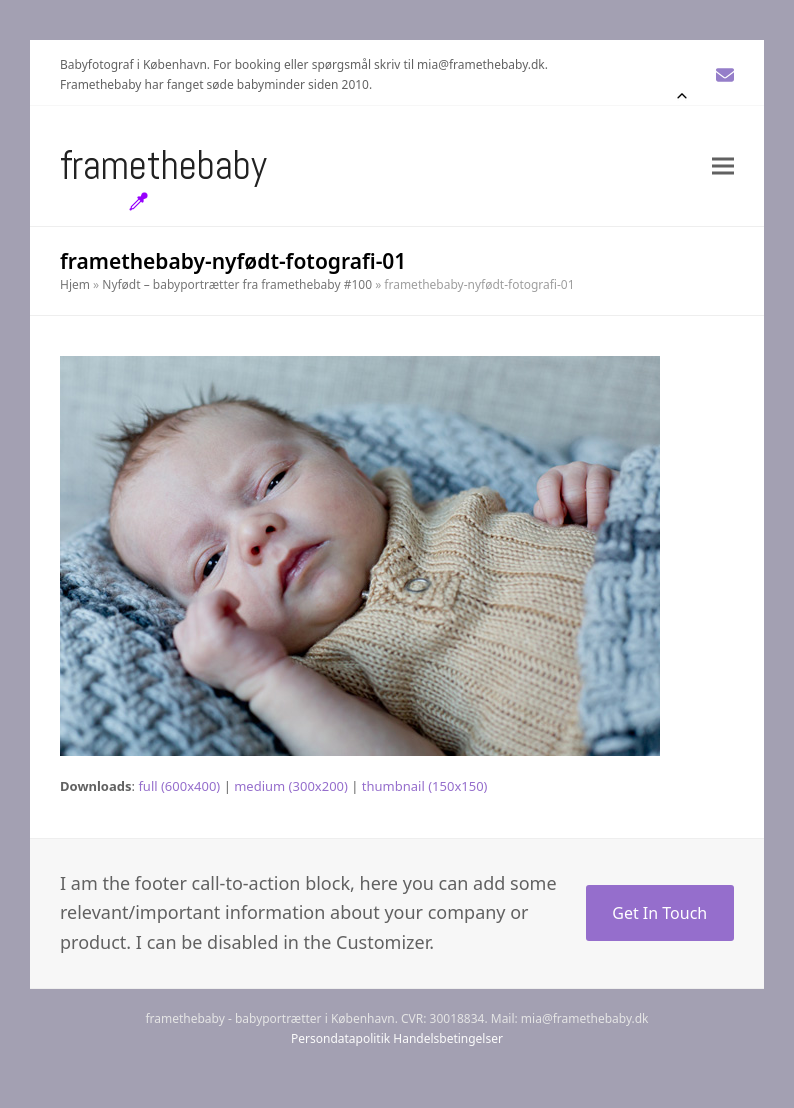  What do you see at coordinates (682, 96) in the screenshot?
I see `collapse an expanded section` at bounding box center [682, 96].